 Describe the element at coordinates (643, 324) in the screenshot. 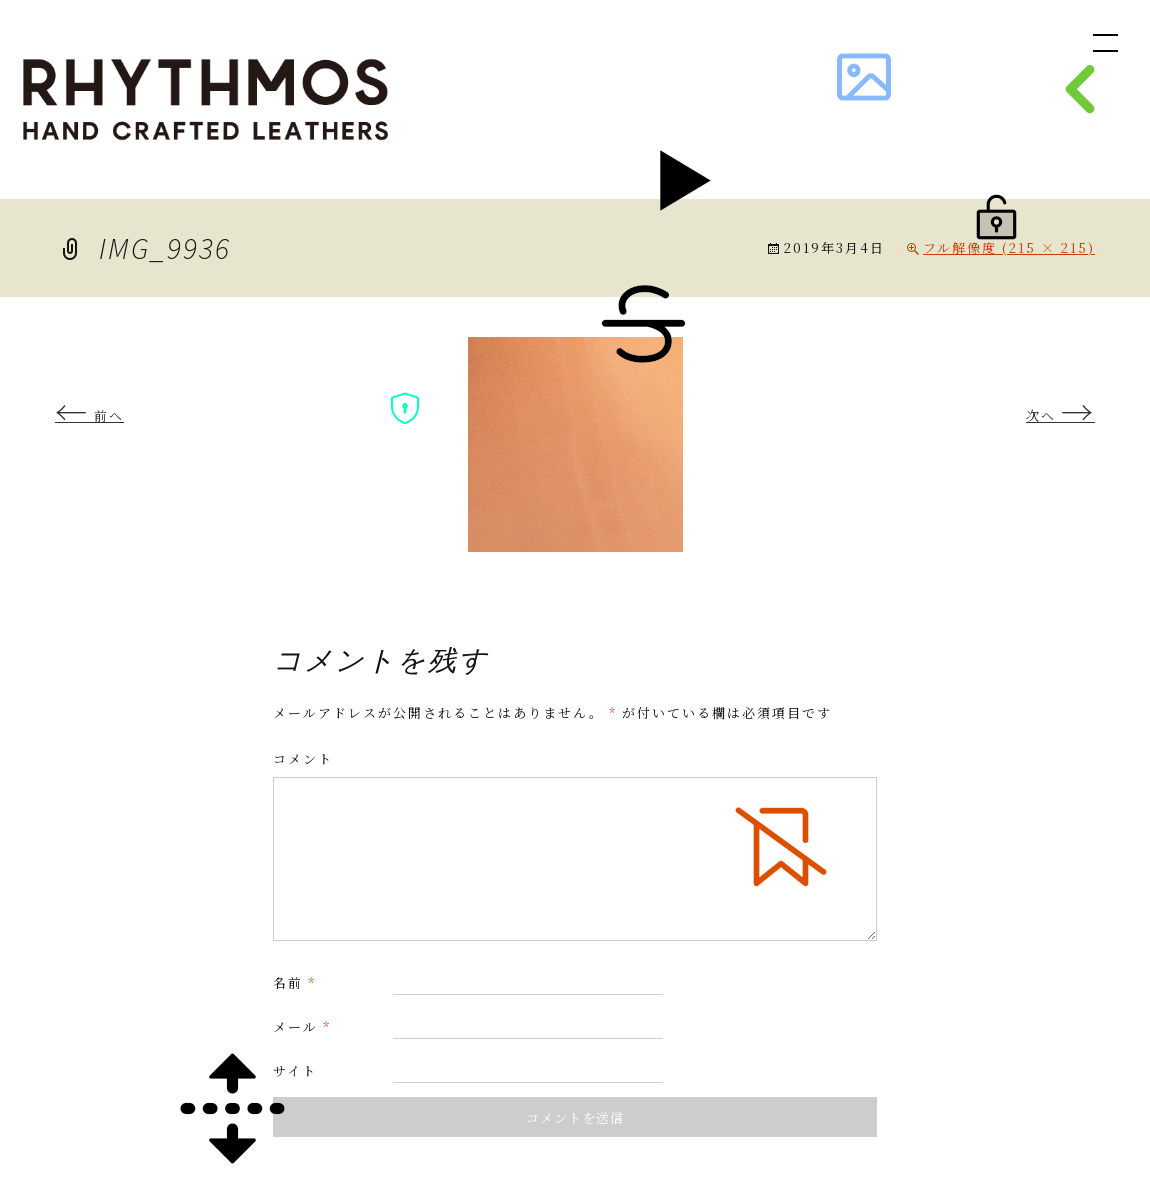

I see `apply strikethrough formatting to selected text` at that location.